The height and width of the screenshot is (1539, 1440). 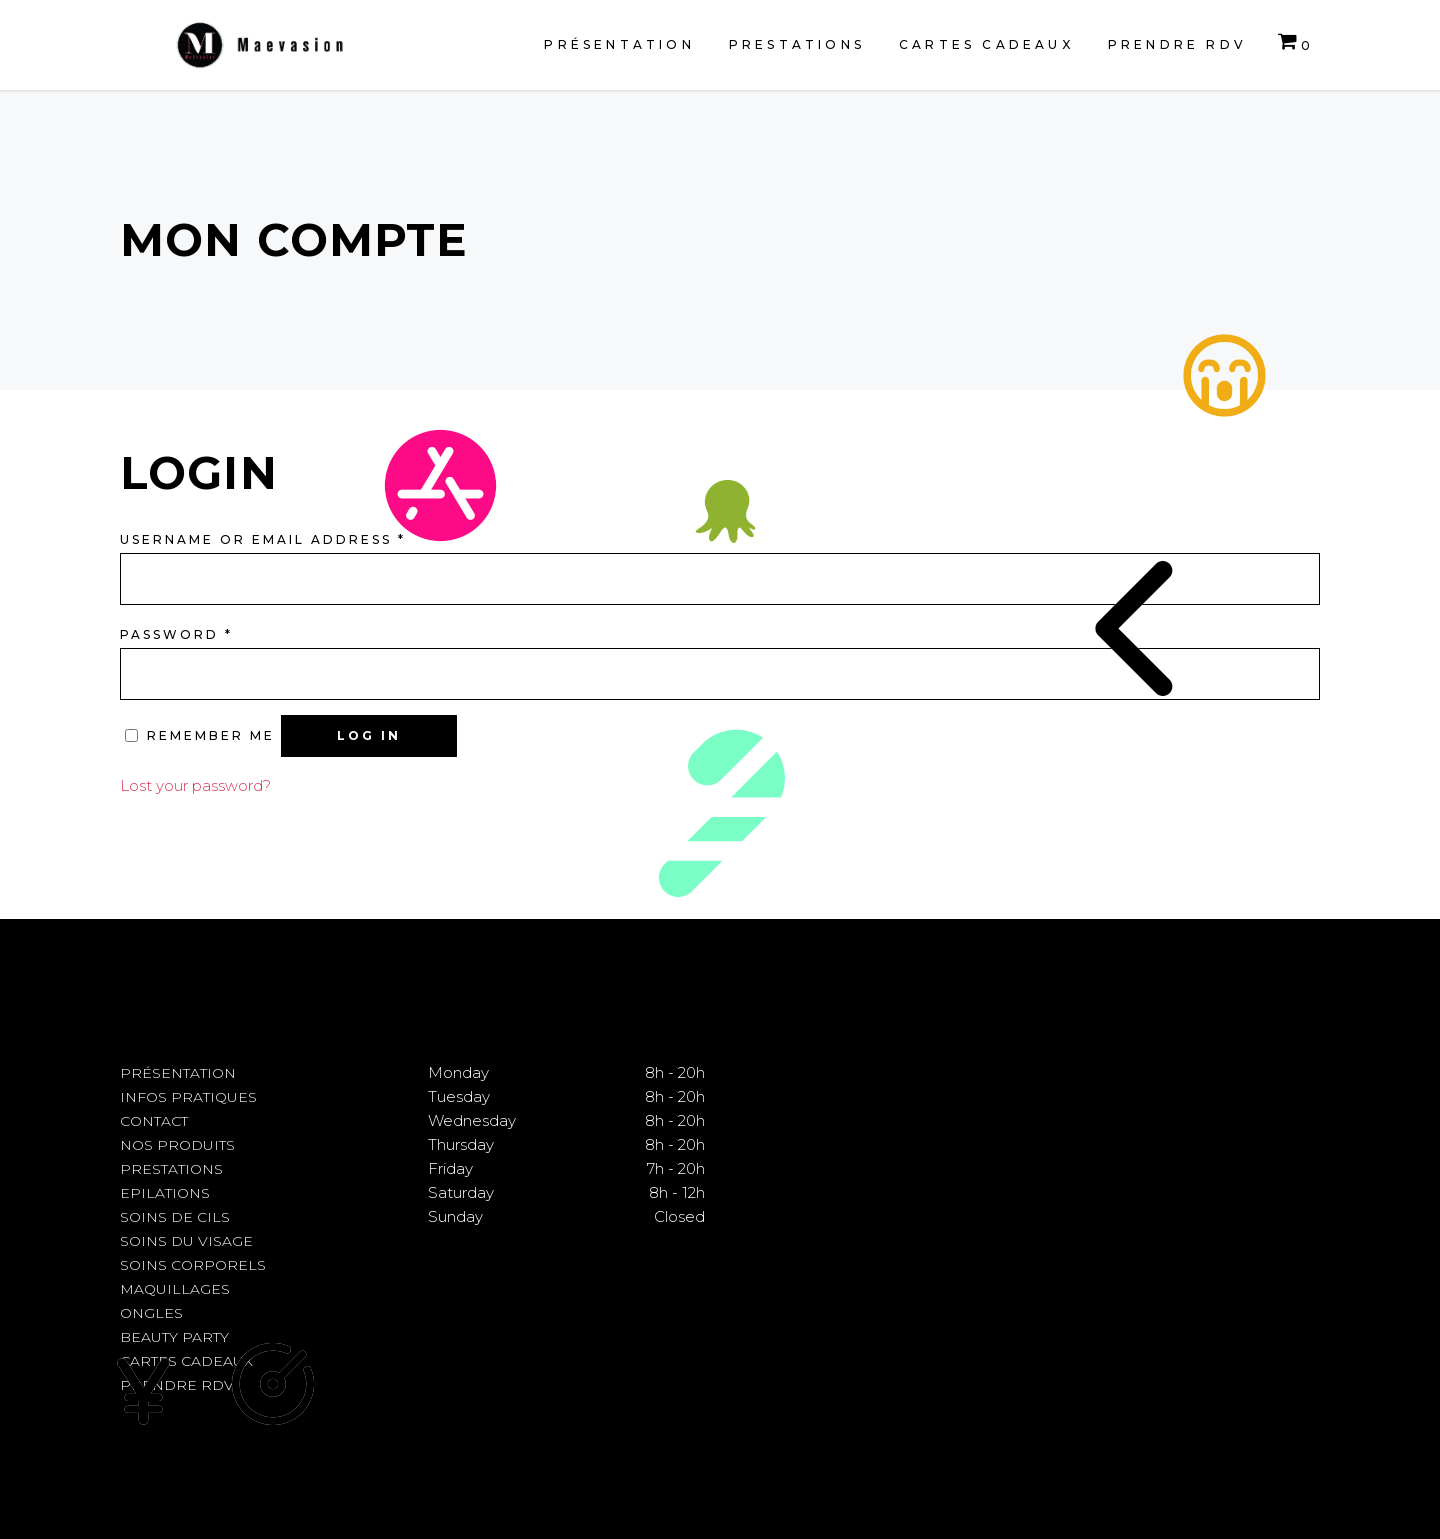 What do you see at coordinates (273, 1384) in the screenshot?
I see `view performance metrics or usage statistics` at bounding box center [273, 1384].